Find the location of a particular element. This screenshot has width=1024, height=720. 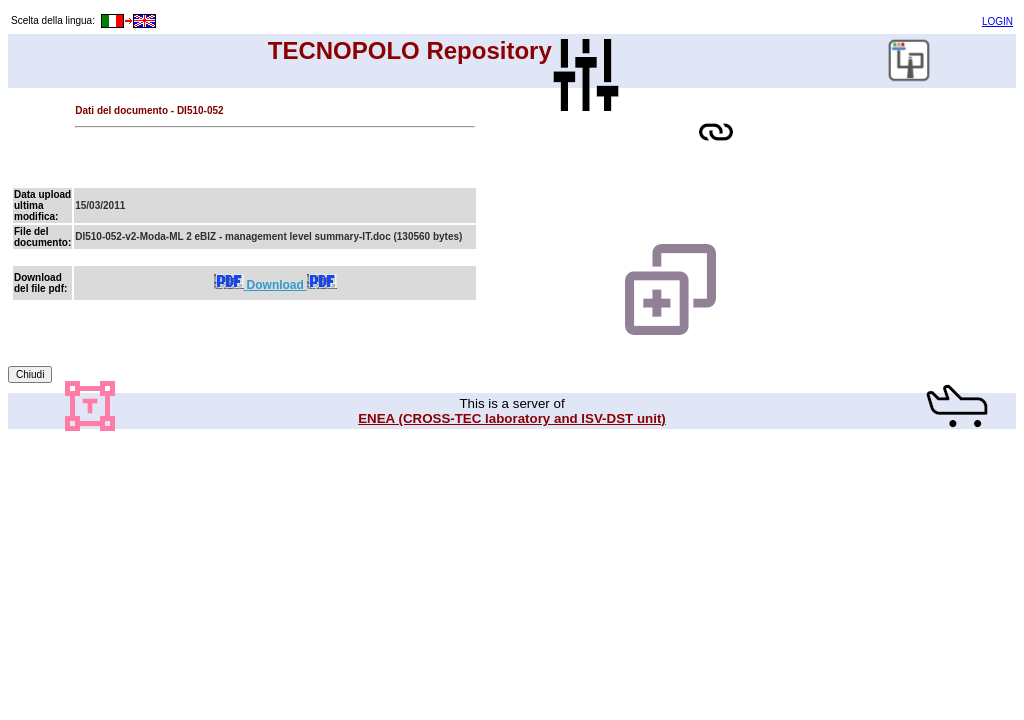

copy or share a link is located at coordinates (716, 132).